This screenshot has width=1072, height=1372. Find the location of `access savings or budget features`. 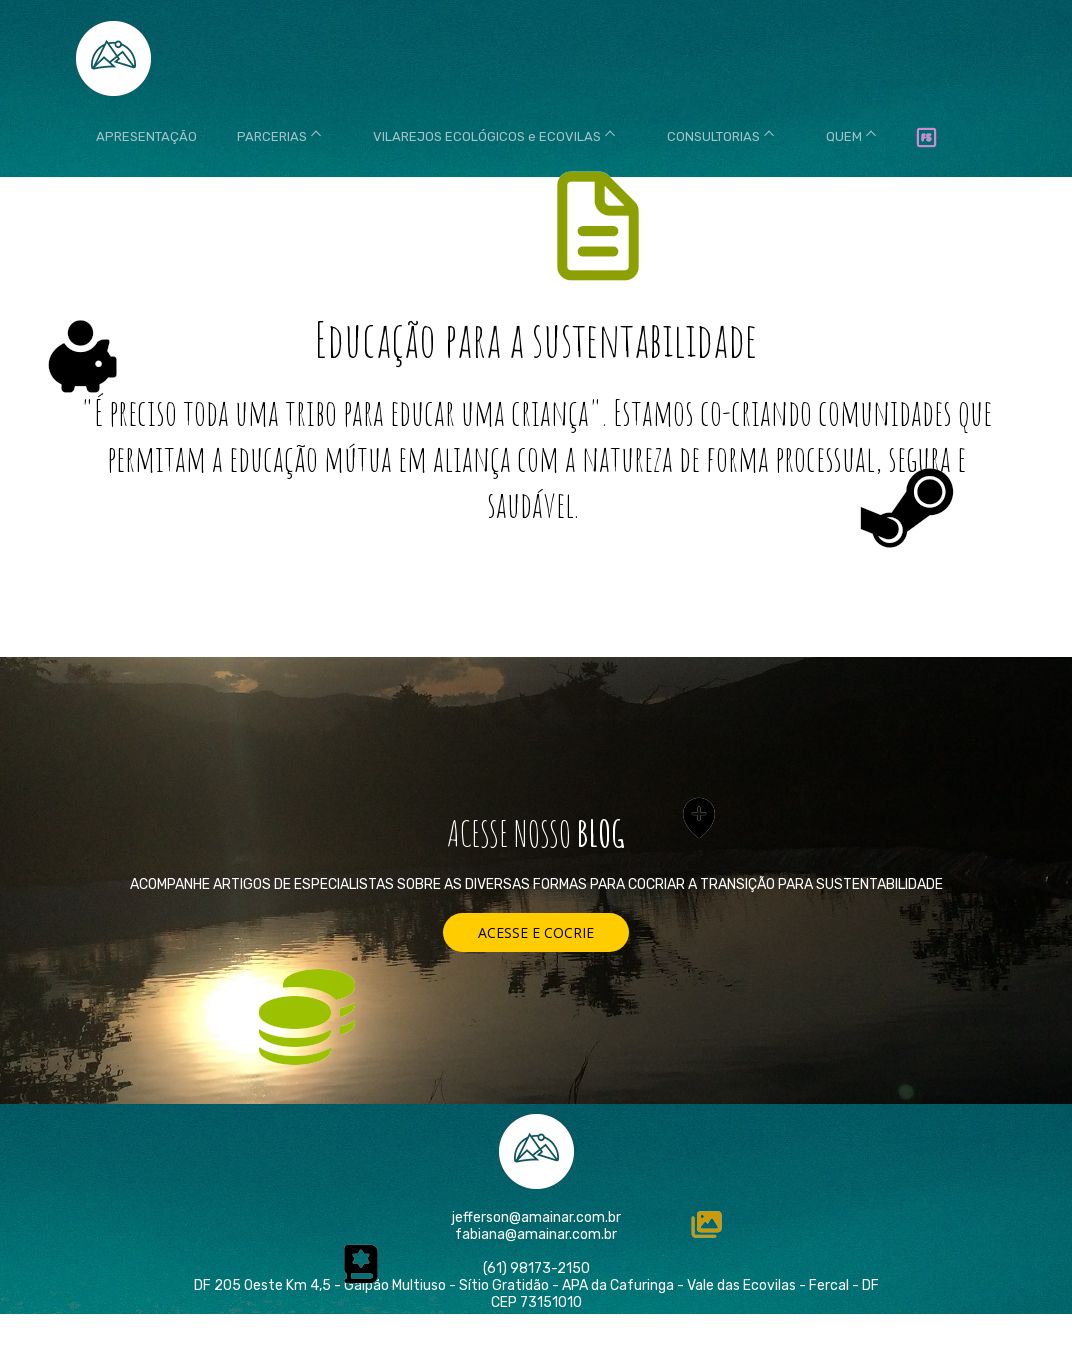

access savings or budget features is located at coordinates (80, 358).